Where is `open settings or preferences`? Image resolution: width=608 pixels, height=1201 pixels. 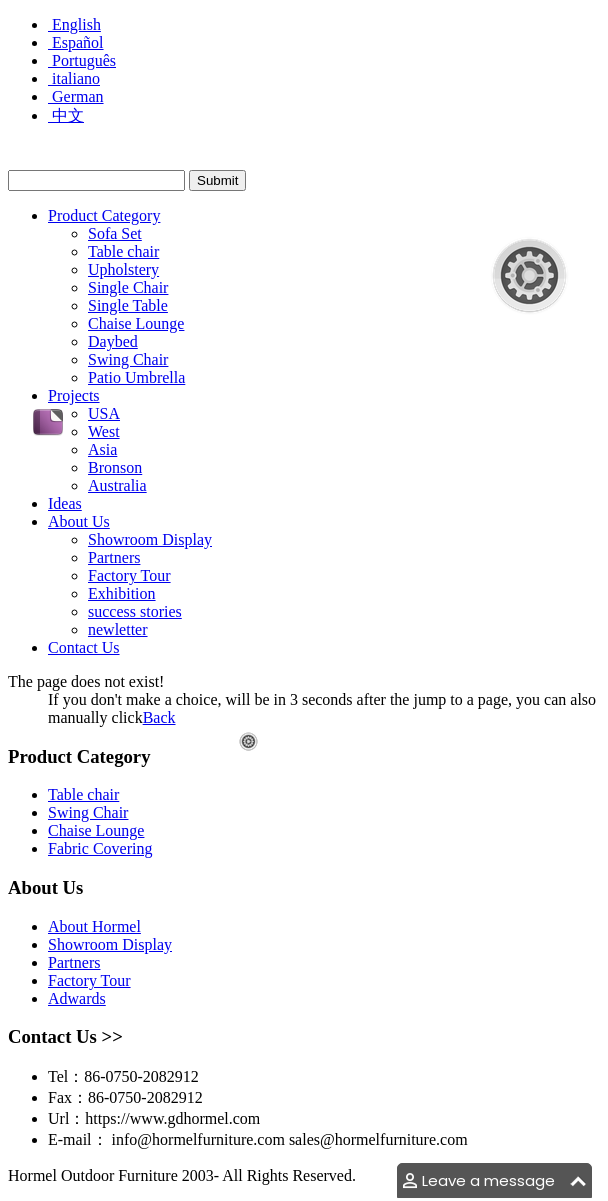
open settings or preferences is located at coordinates (529, 275).